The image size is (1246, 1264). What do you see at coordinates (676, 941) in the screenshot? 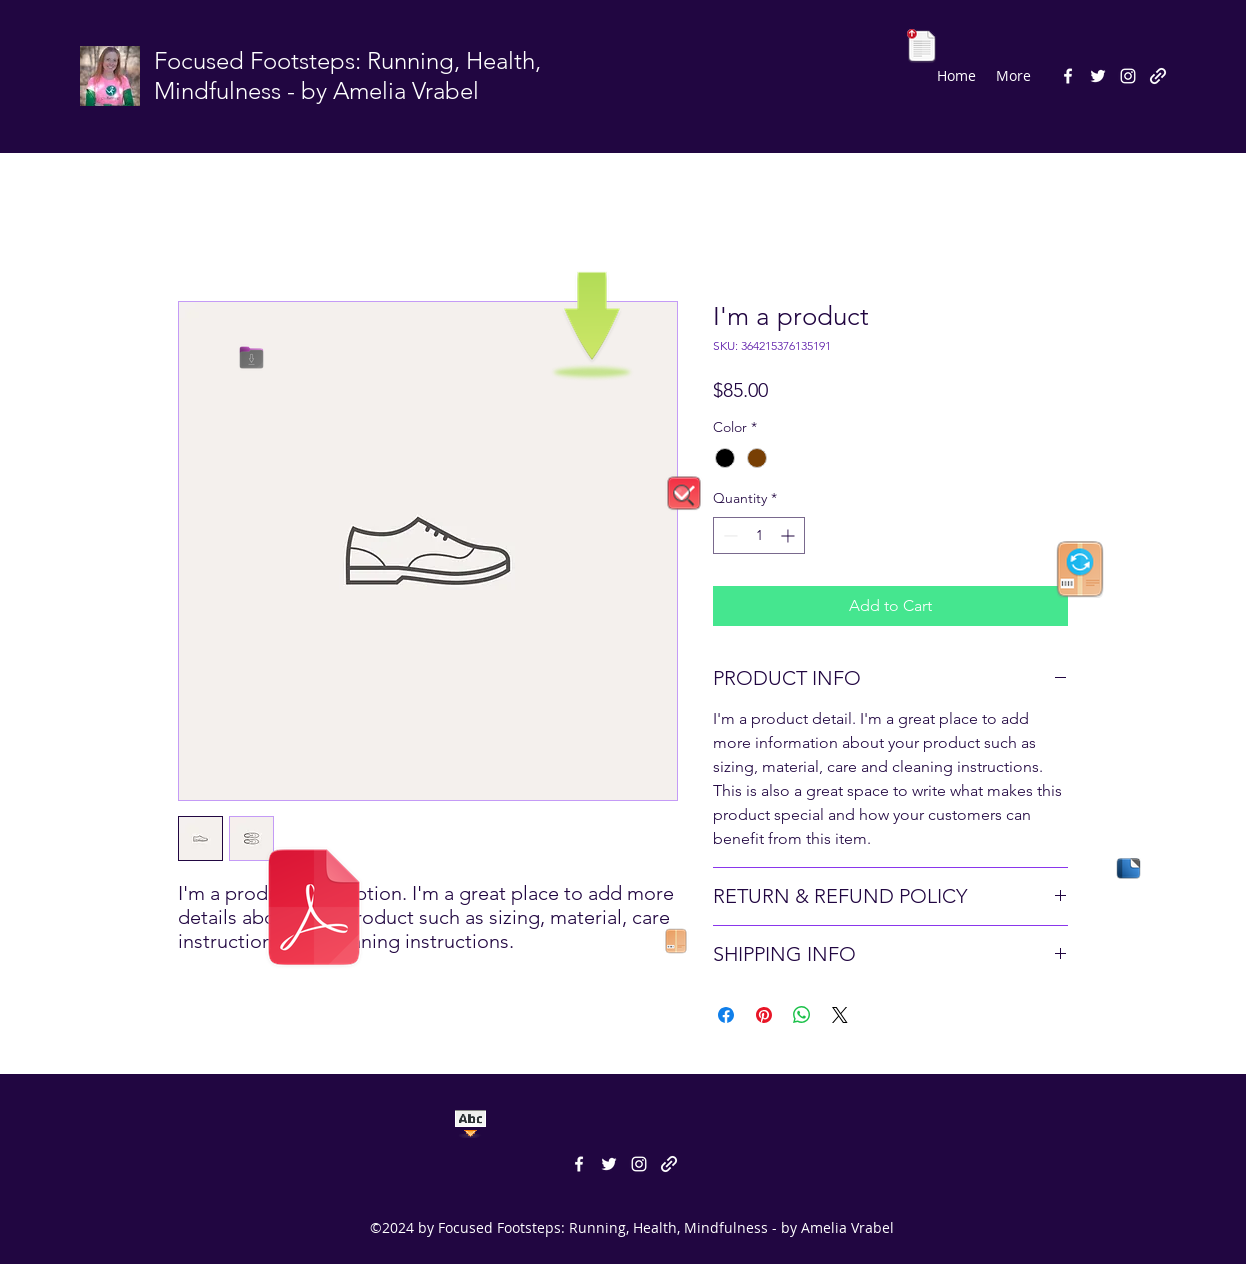
I see `a compressed archive or package file` at bounding box center [676, 941].